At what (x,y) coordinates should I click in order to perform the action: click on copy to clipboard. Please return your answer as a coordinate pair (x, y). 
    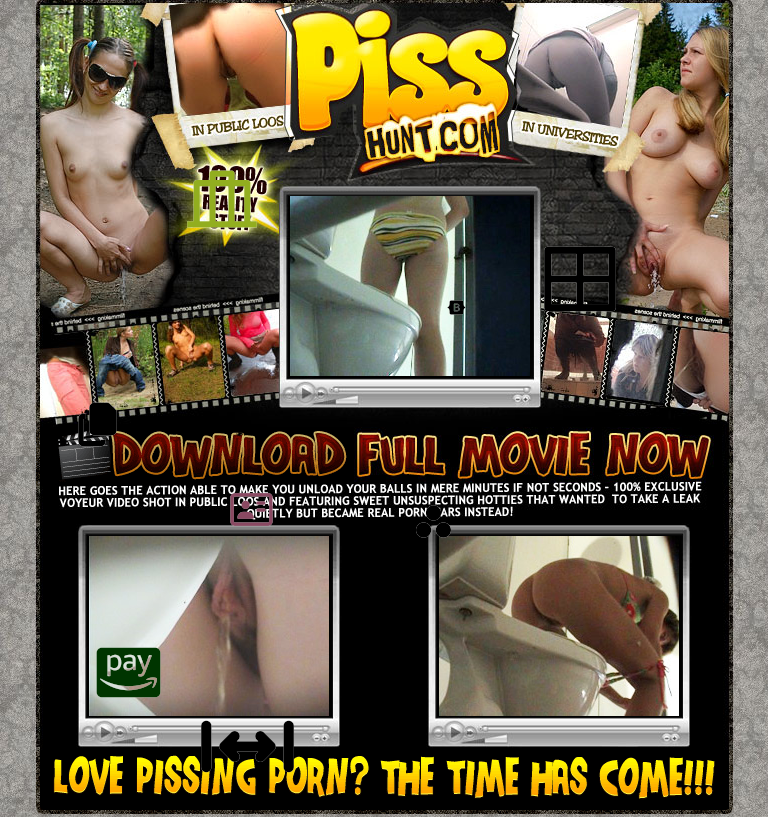
    Looking at the image, I should click on (97, 424).